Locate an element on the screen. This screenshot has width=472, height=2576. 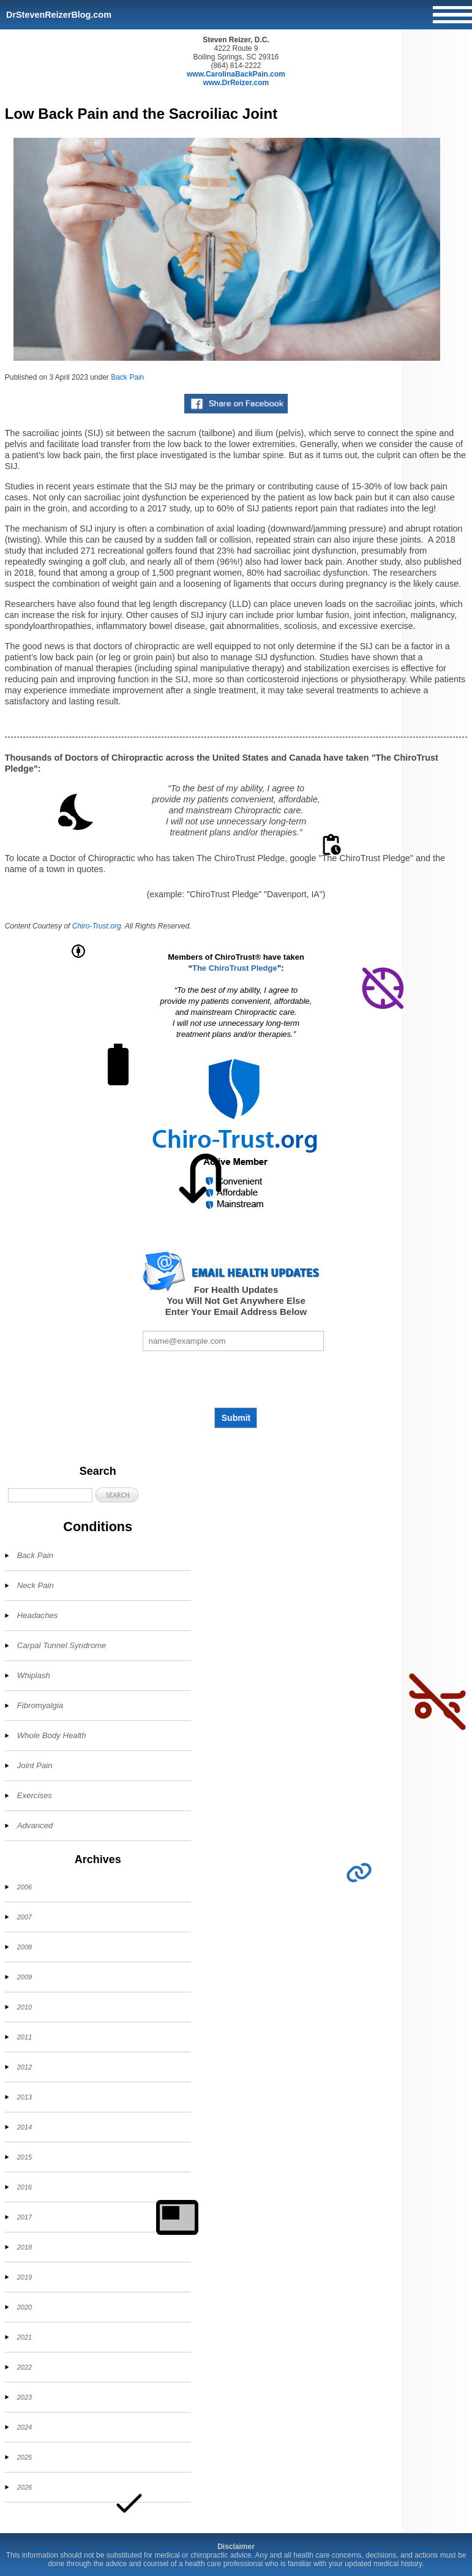
confirm or submit an action is located at coordinates (129, 2503).